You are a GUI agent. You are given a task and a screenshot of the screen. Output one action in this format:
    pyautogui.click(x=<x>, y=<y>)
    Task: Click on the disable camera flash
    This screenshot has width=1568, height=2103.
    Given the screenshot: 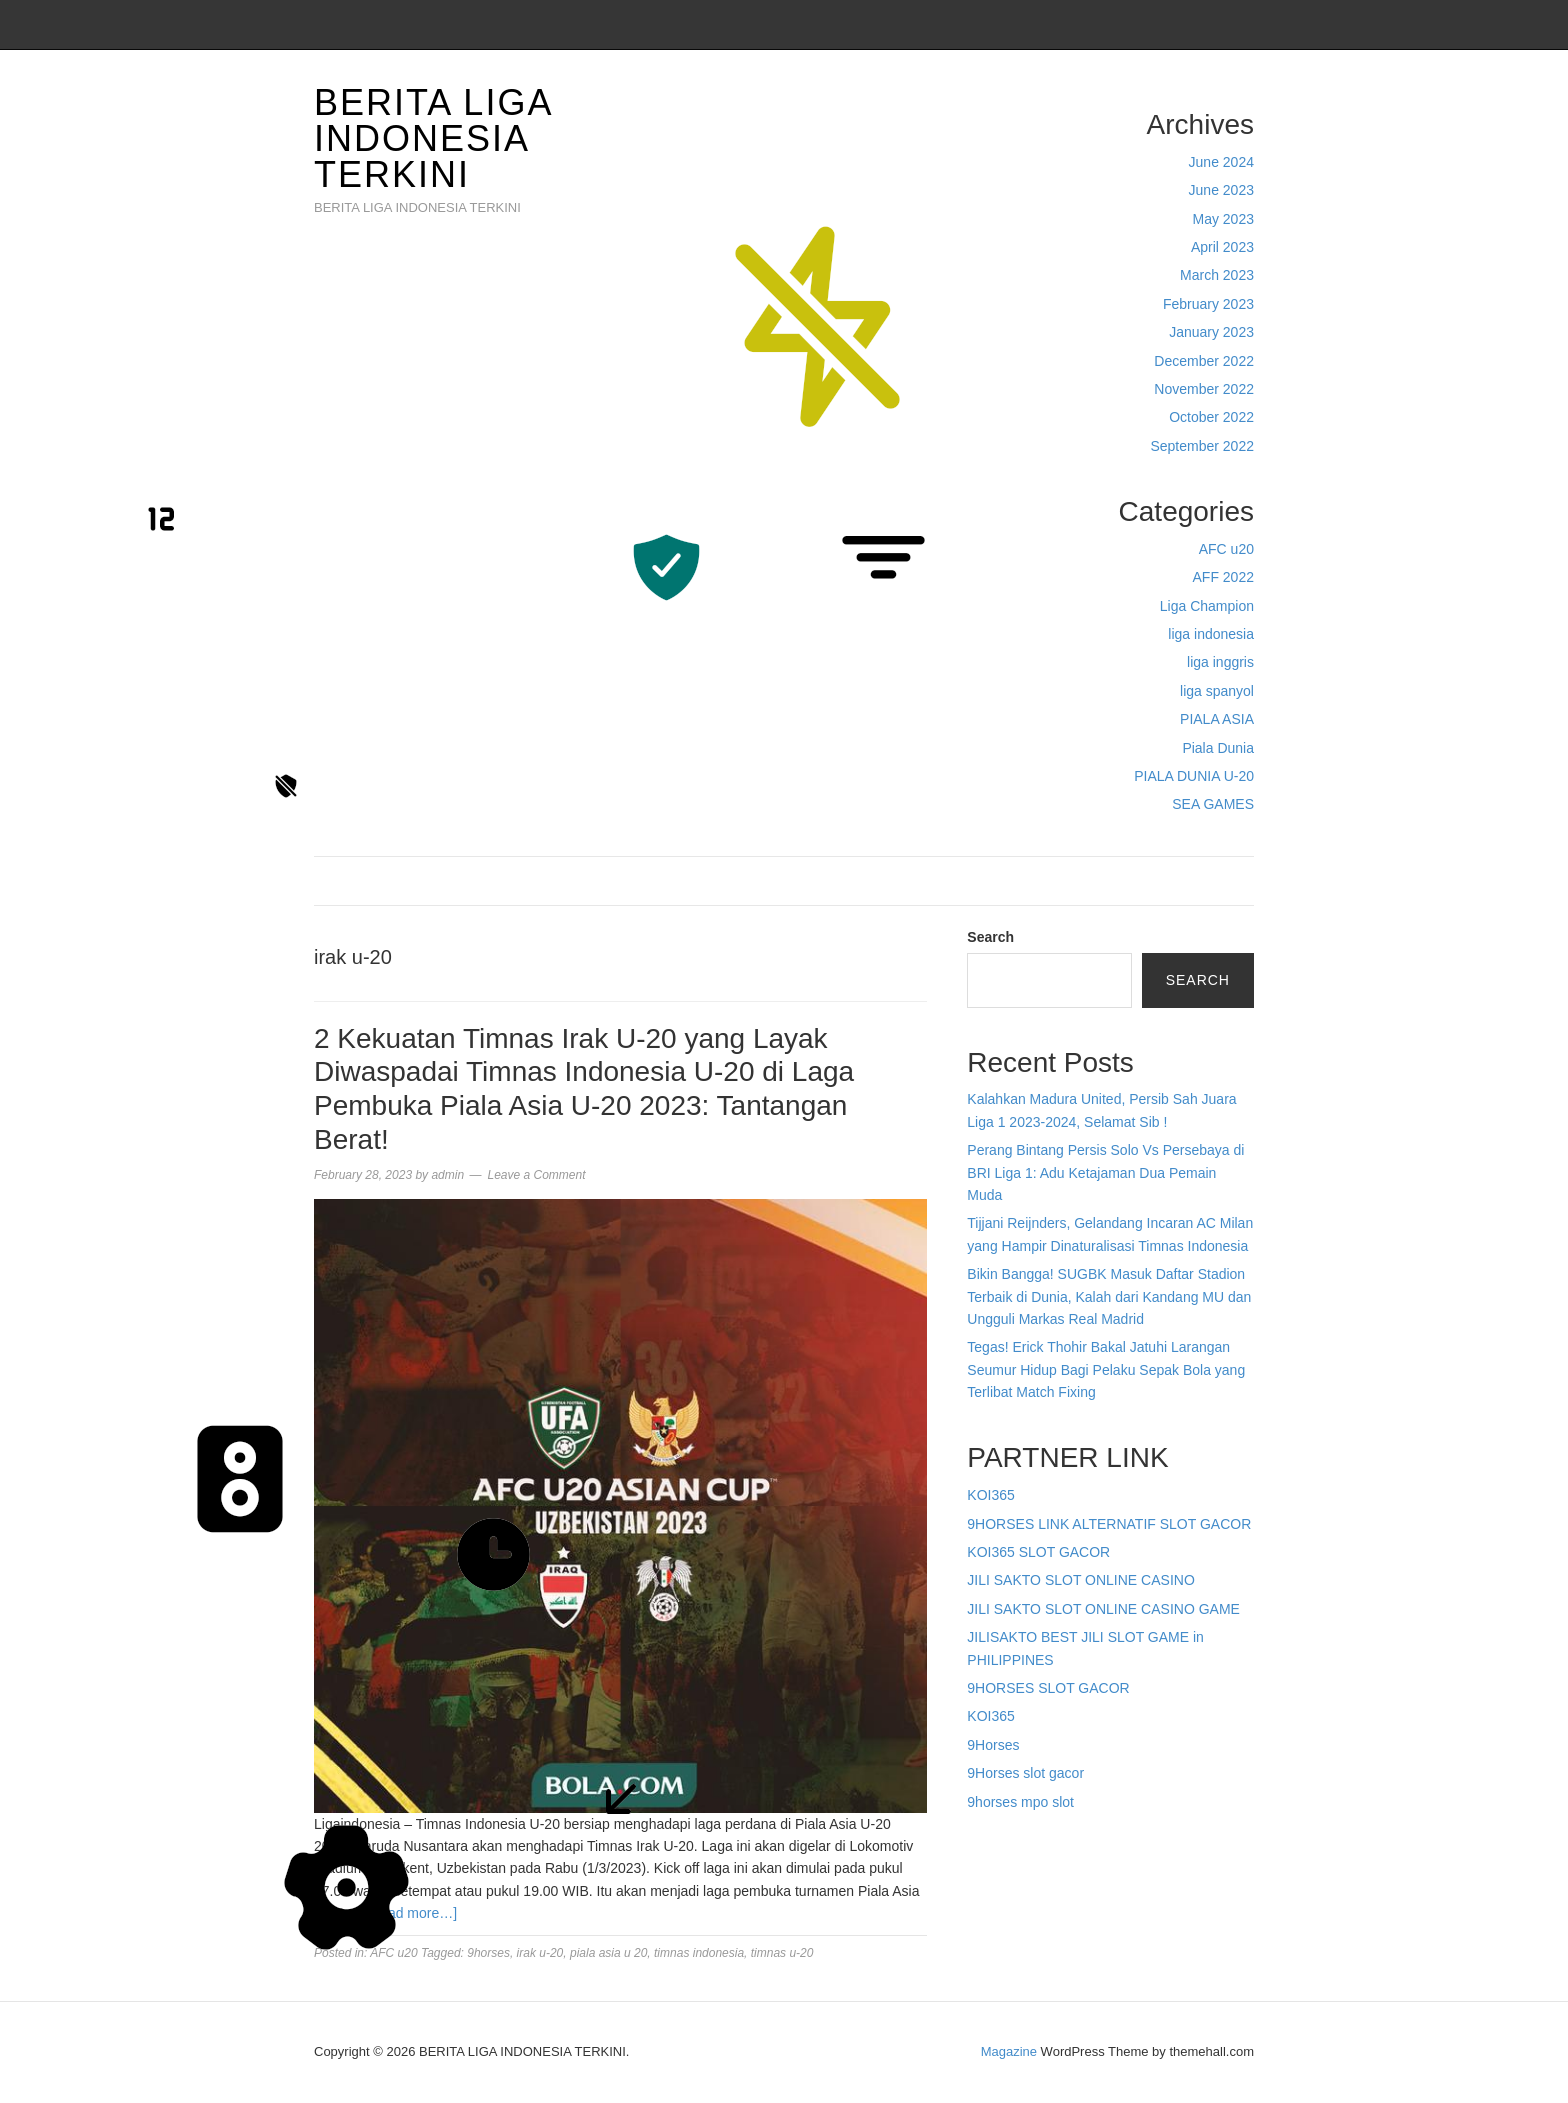 What is the action you would take?
    pyautogui.click(x=817, y=326)
    